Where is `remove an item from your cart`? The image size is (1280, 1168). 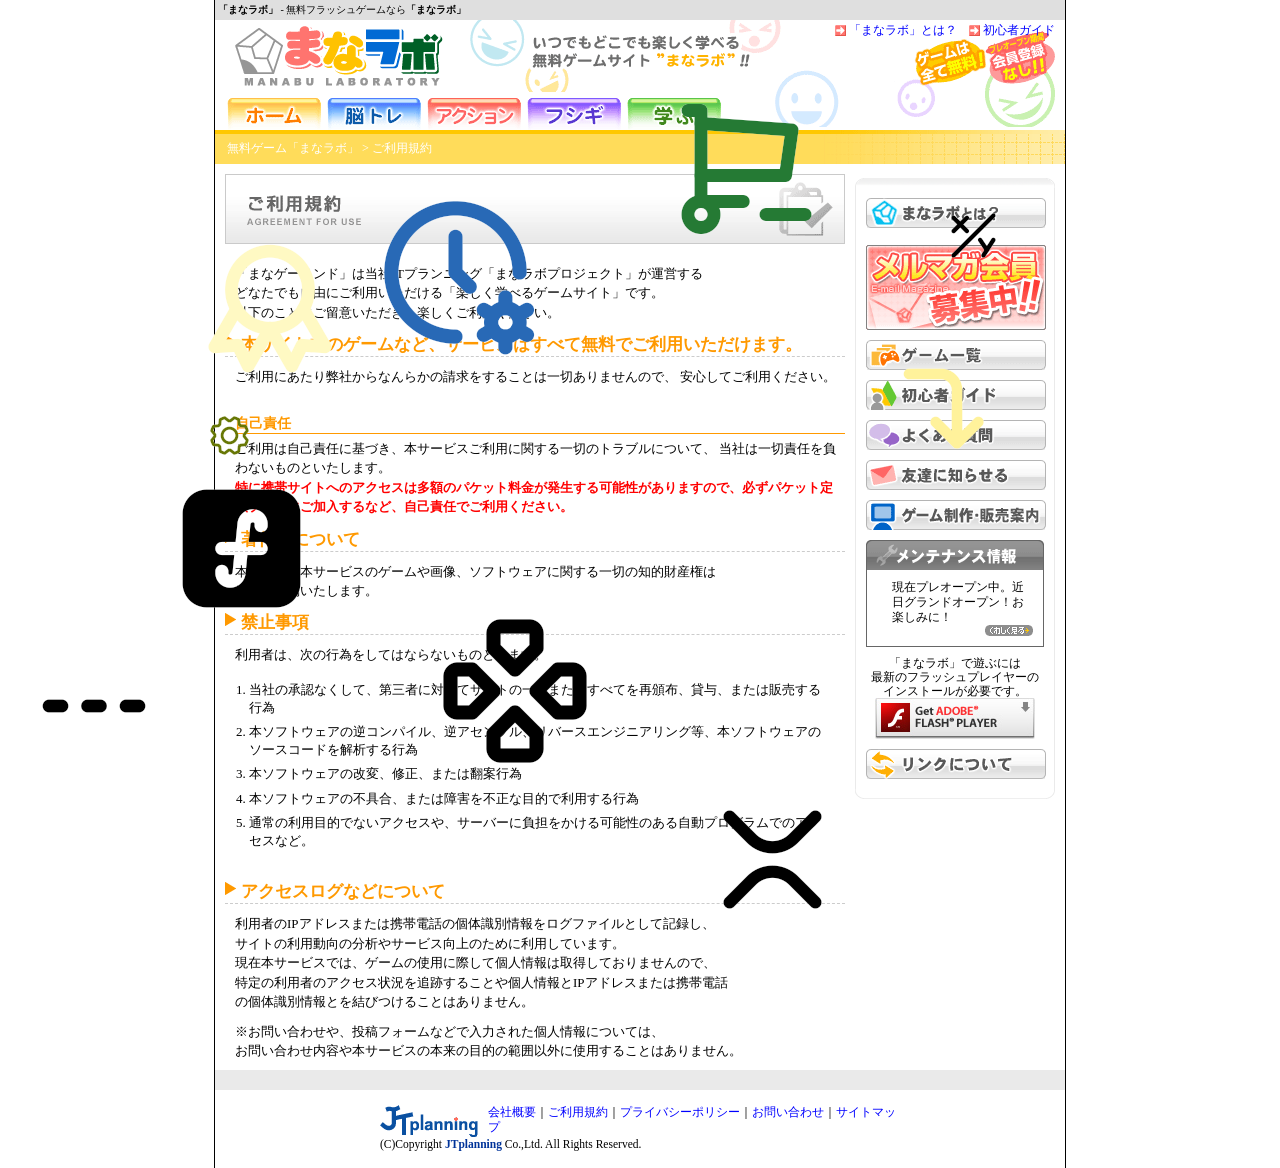
remove an item from your cart is located at coordinates (740, 169).